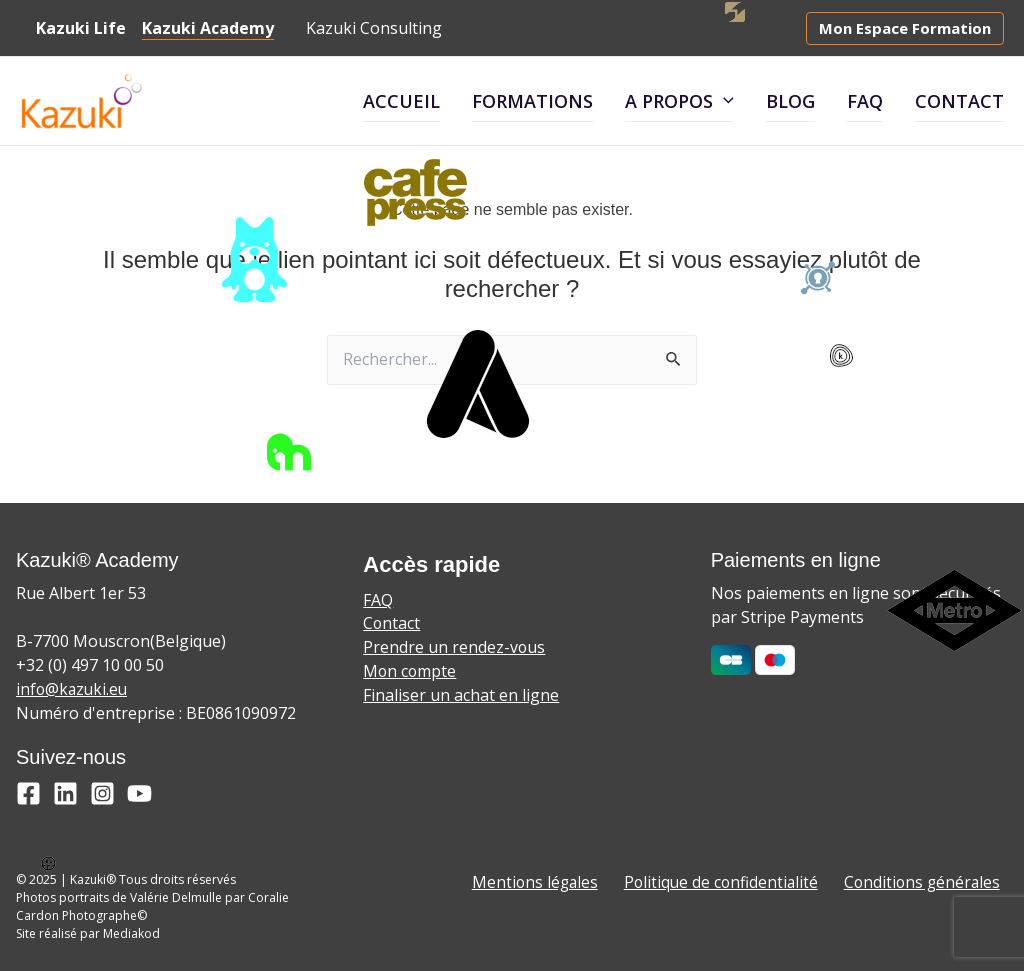  I want to click on migadu email hosting service logo, so click(289, 452).